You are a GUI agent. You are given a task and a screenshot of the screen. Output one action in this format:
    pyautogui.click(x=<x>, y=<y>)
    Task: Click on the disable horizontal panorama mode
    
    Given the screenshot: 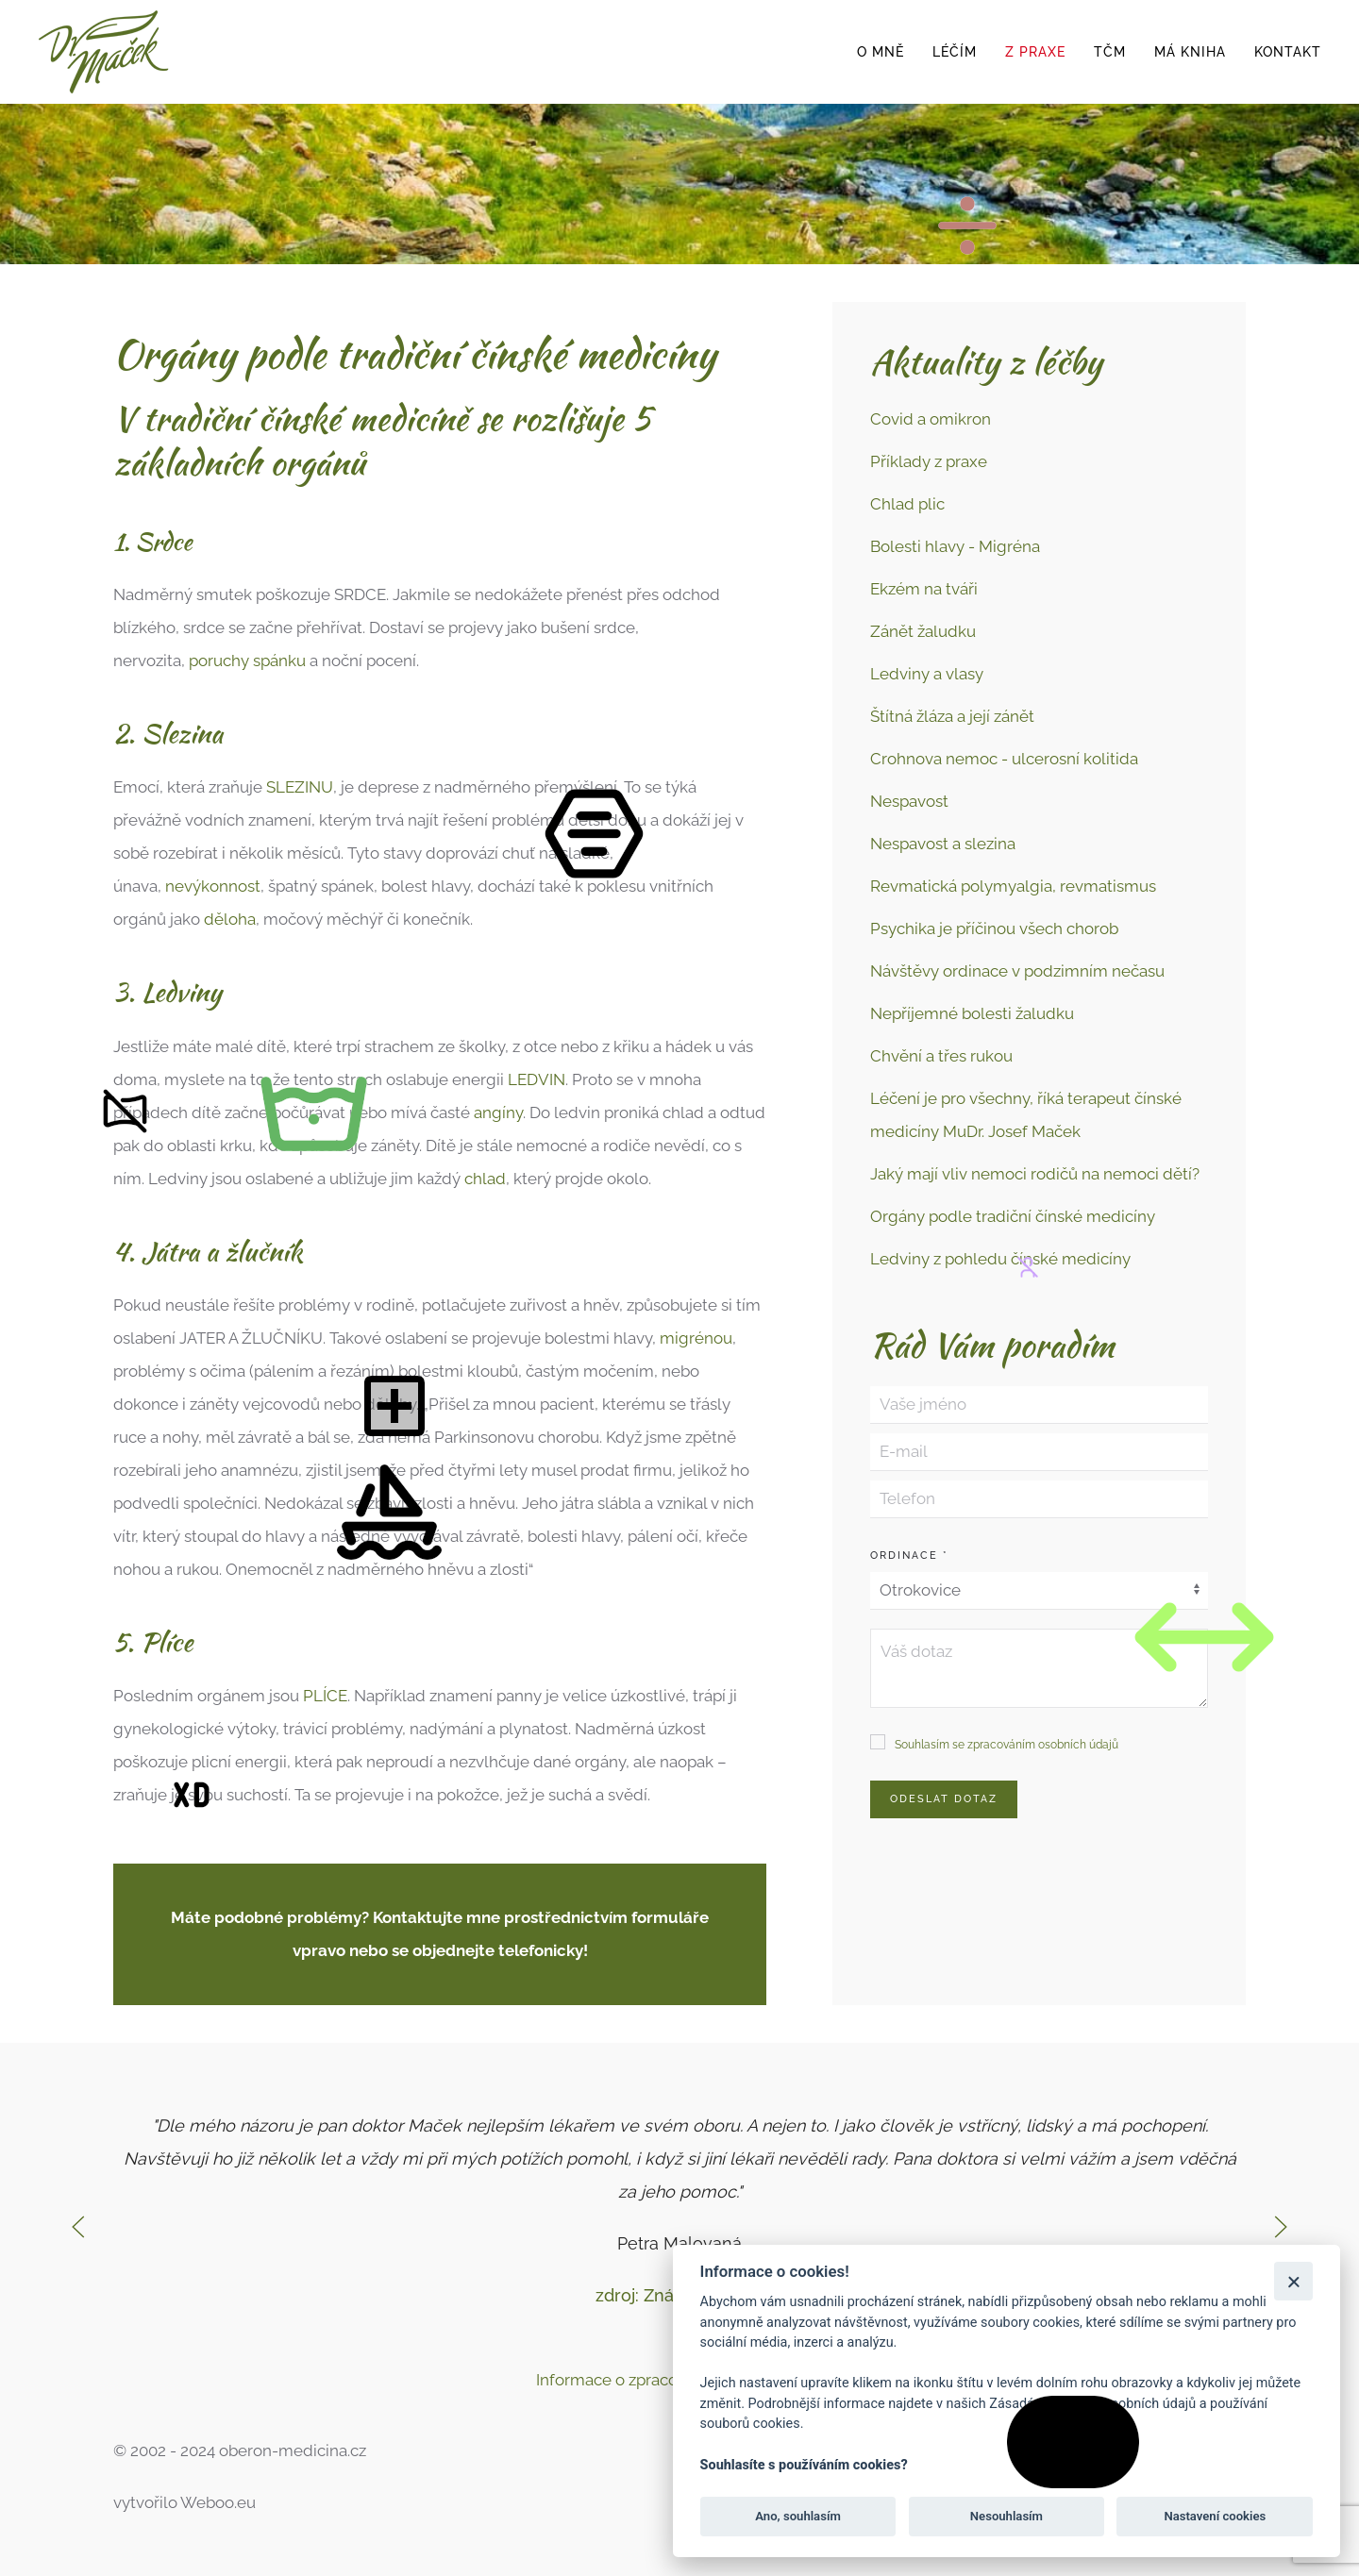 What is the action you would take?
    pyautogui.click(x=125, y=1111)
    